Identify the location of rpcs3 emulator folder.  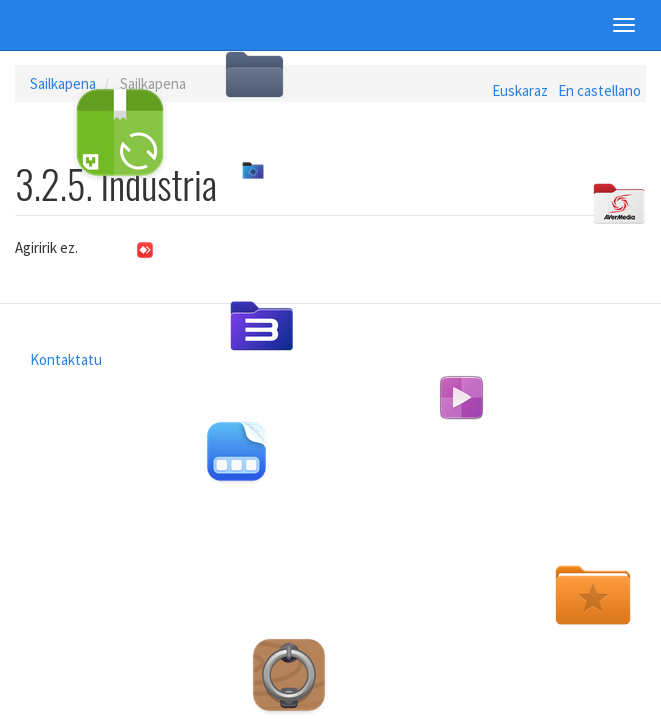
(261, 327).